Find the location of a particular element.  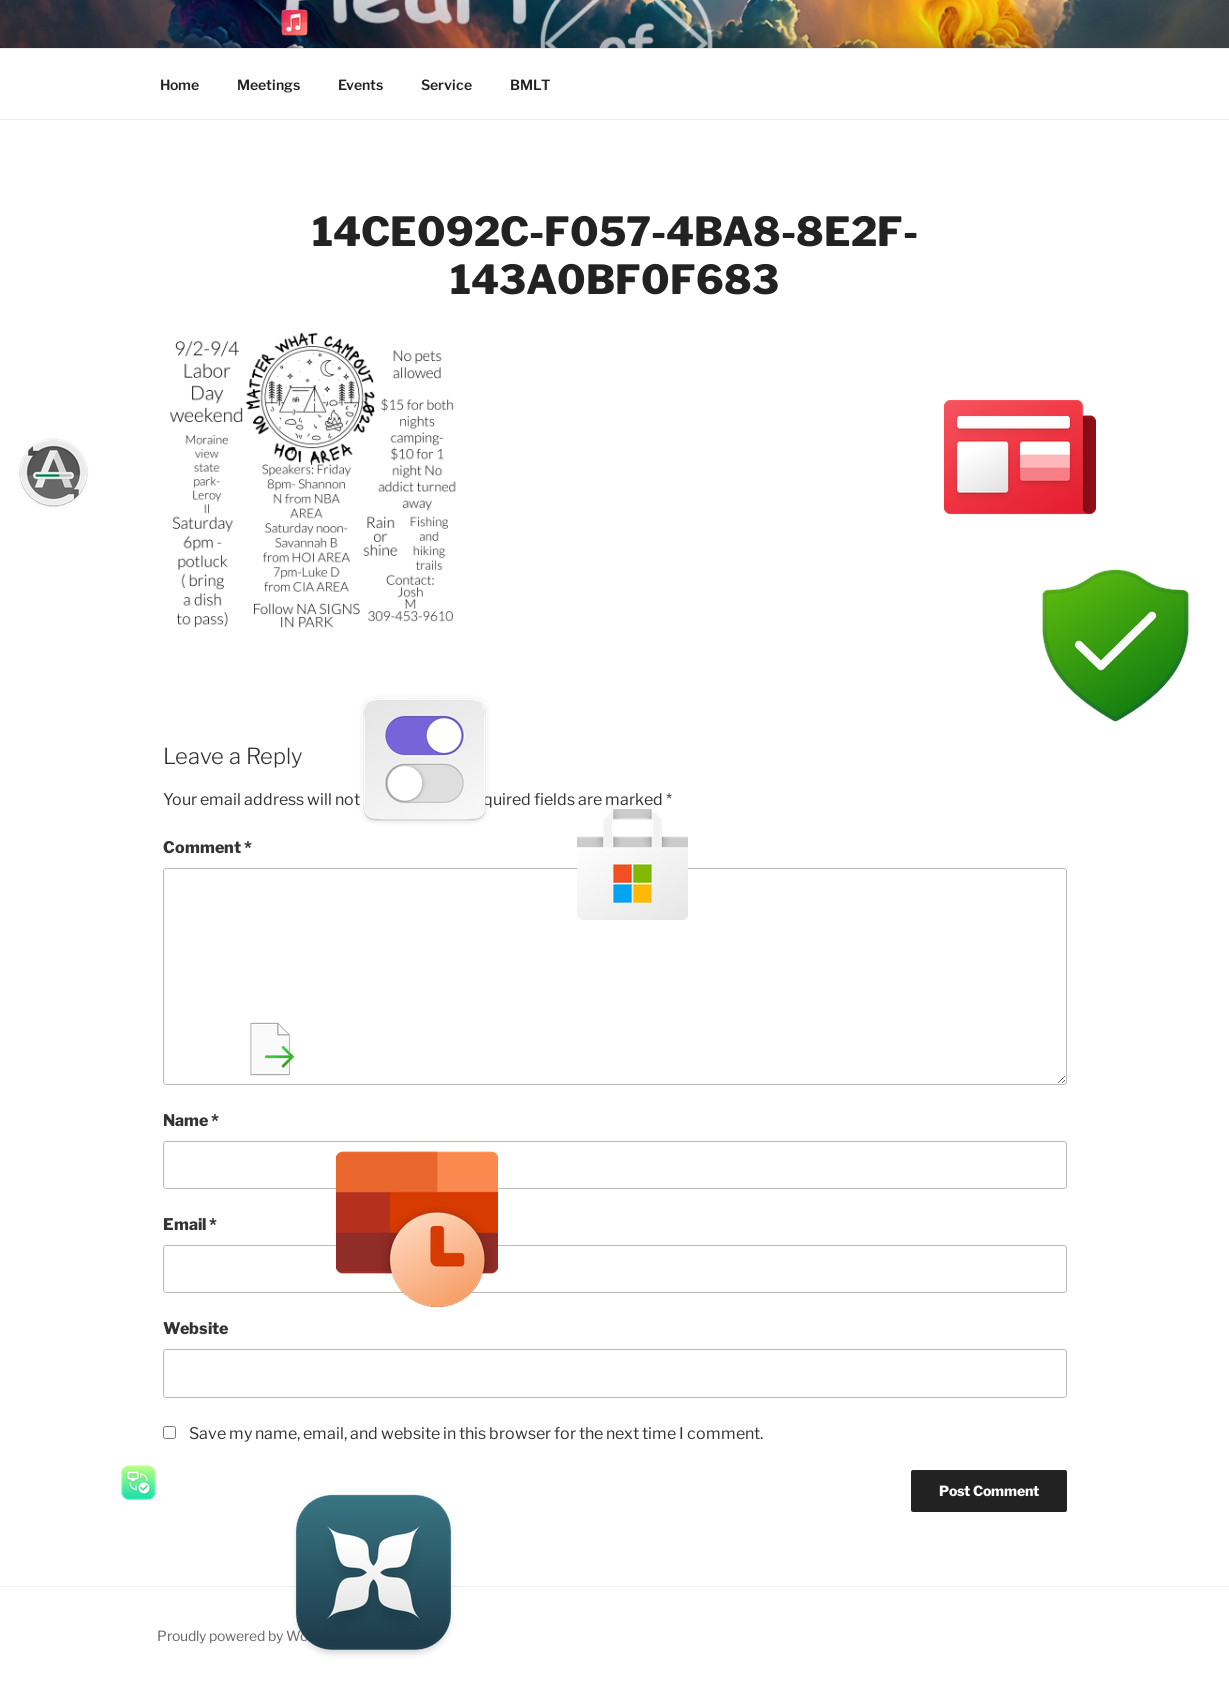

open the news app is located at coordinates (1020, 457).